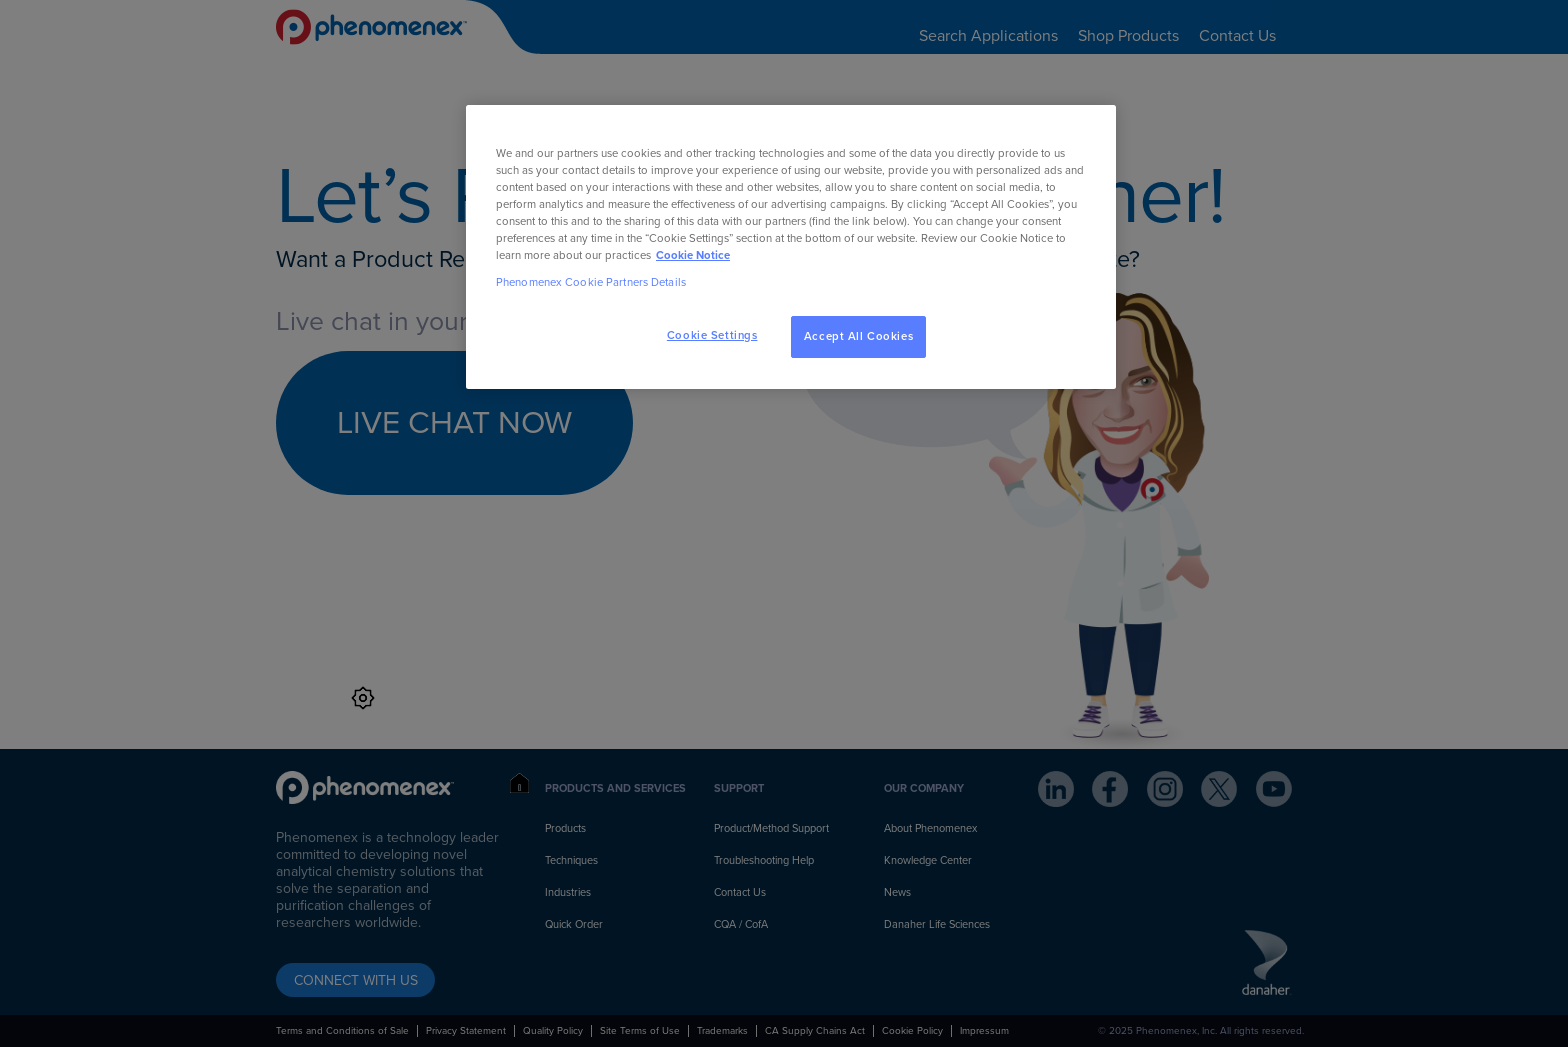 Image resolution: width=1568 pixels, height=1047 pixels. What do you see at coordinates (363, 698) in the screenshot?
I see `access app or system settings` at bounding box center [363, 698].